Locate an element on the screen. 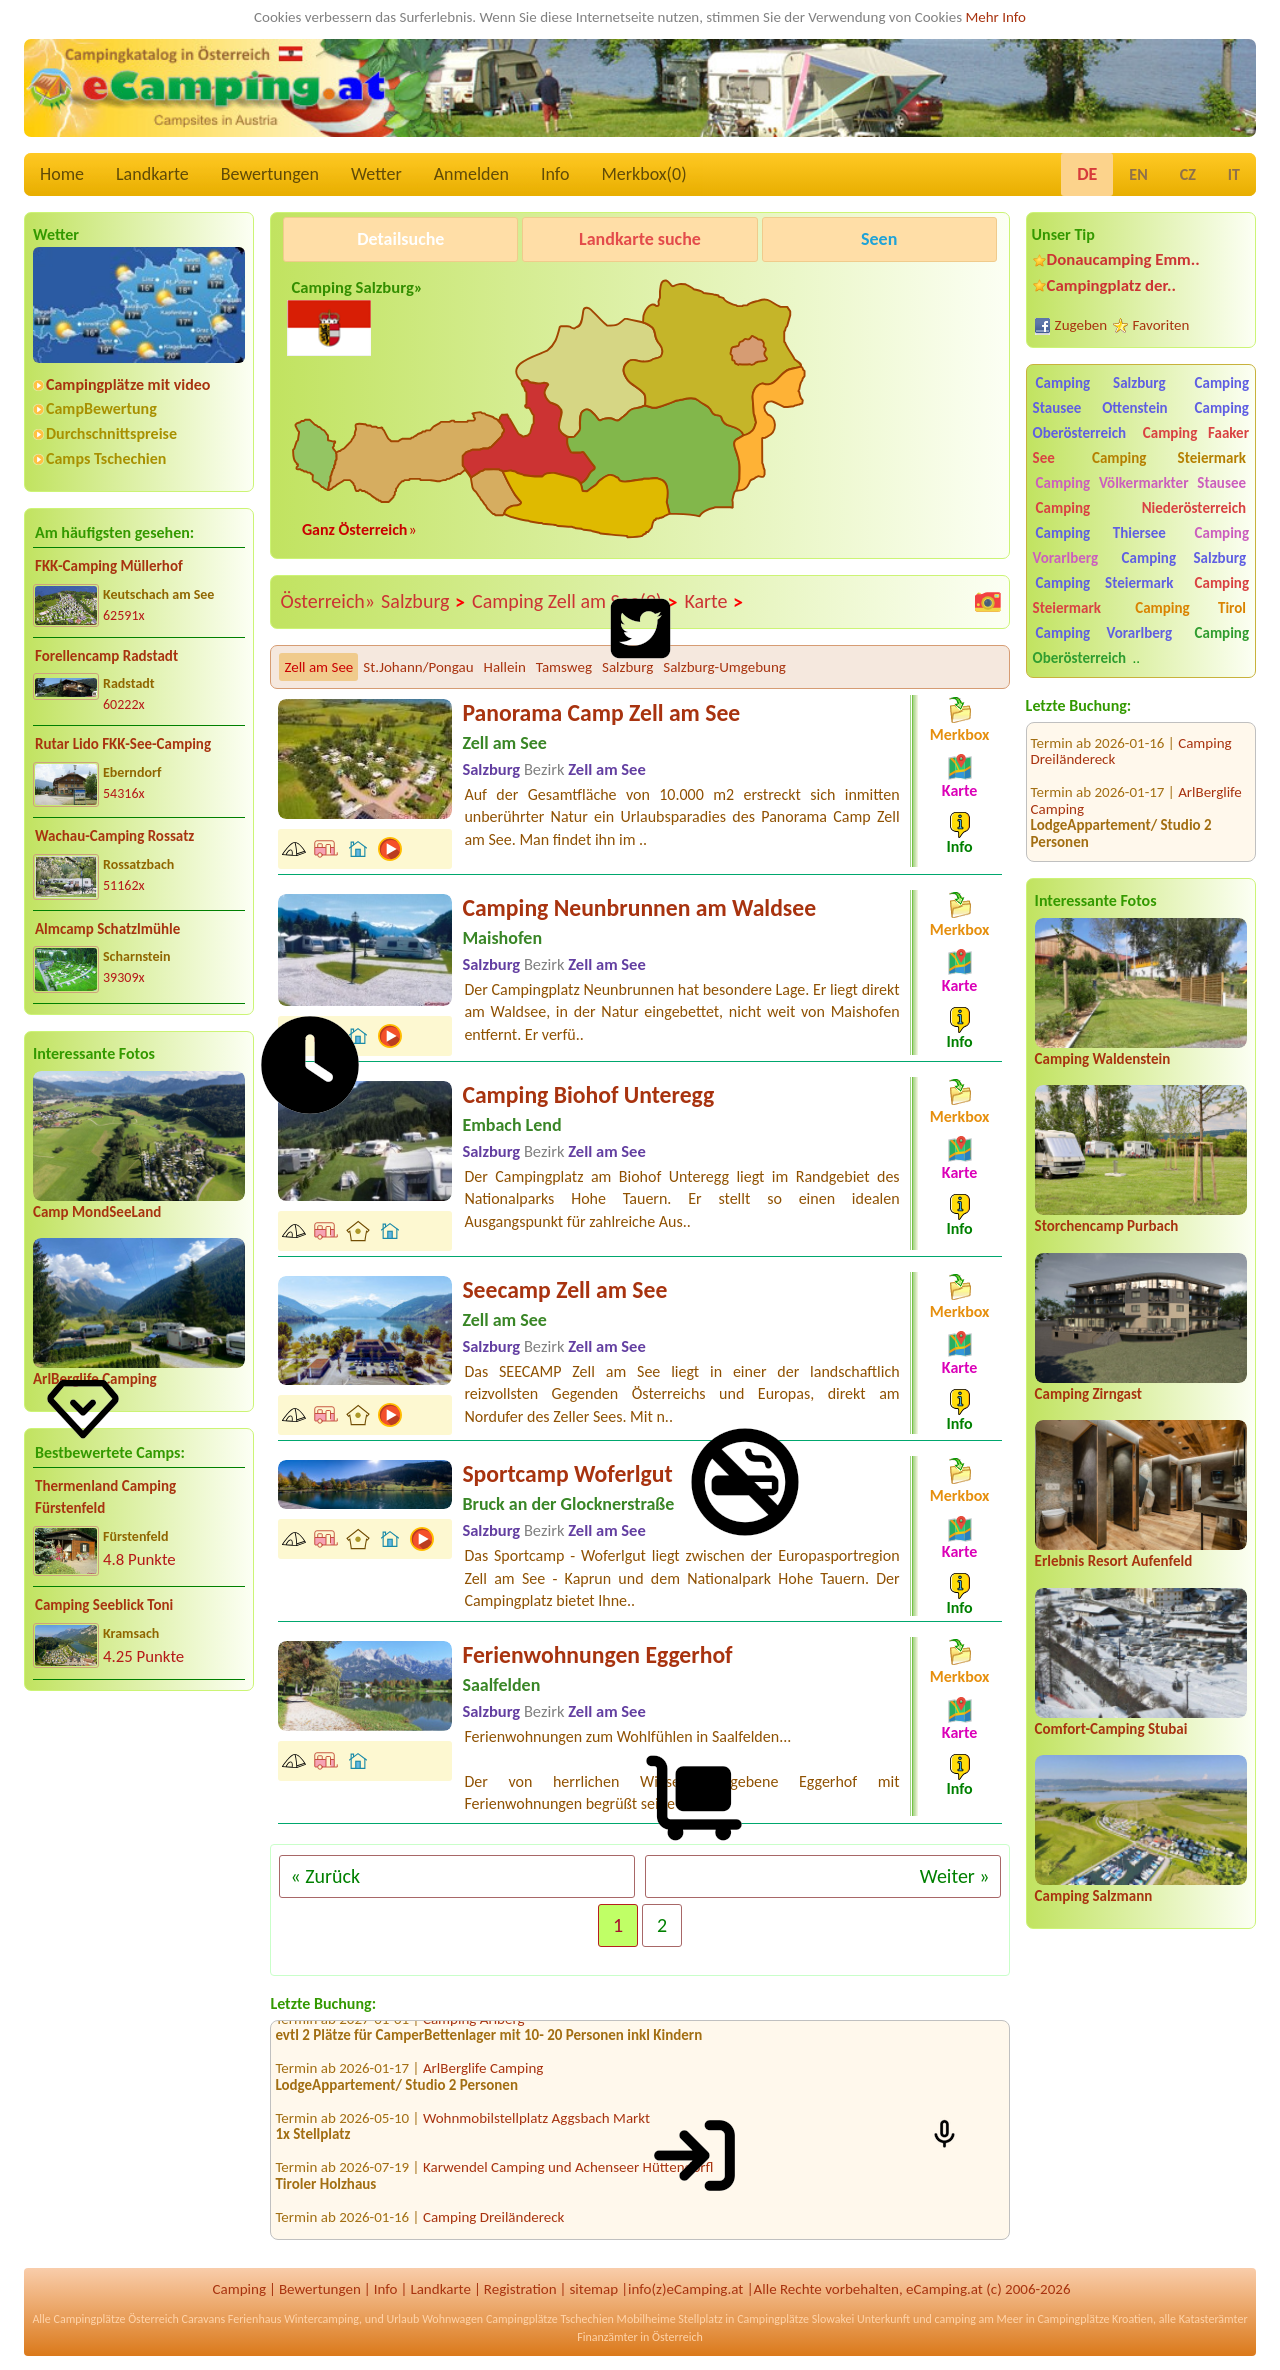 This screenshot has height=2370, width=1280. log in to your account is located at coordinates (694, 2155).